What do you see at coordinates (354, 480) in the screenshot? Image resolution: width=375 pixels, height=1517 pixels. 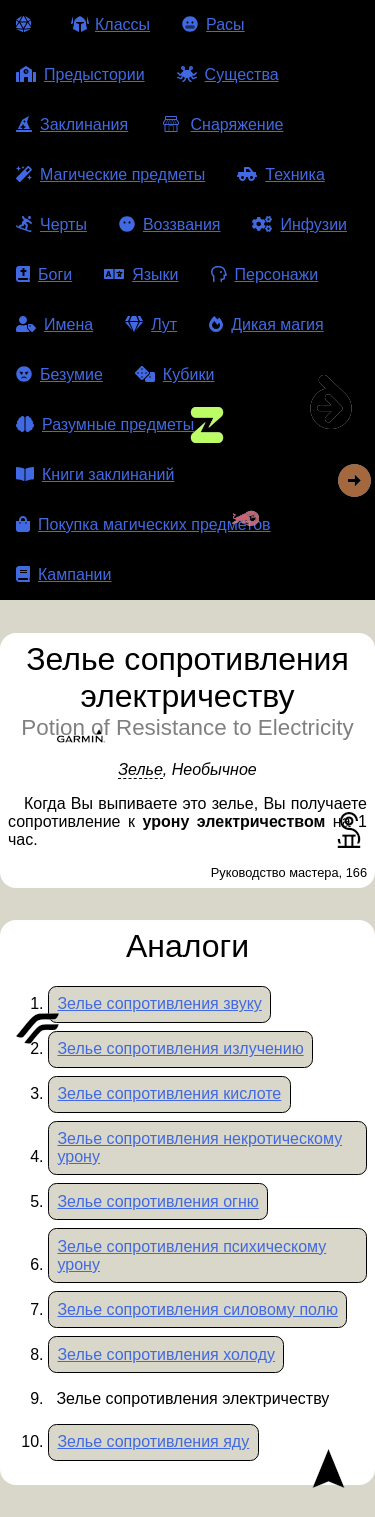 I see `proceed to the next step` at bounding box center [354, 480].